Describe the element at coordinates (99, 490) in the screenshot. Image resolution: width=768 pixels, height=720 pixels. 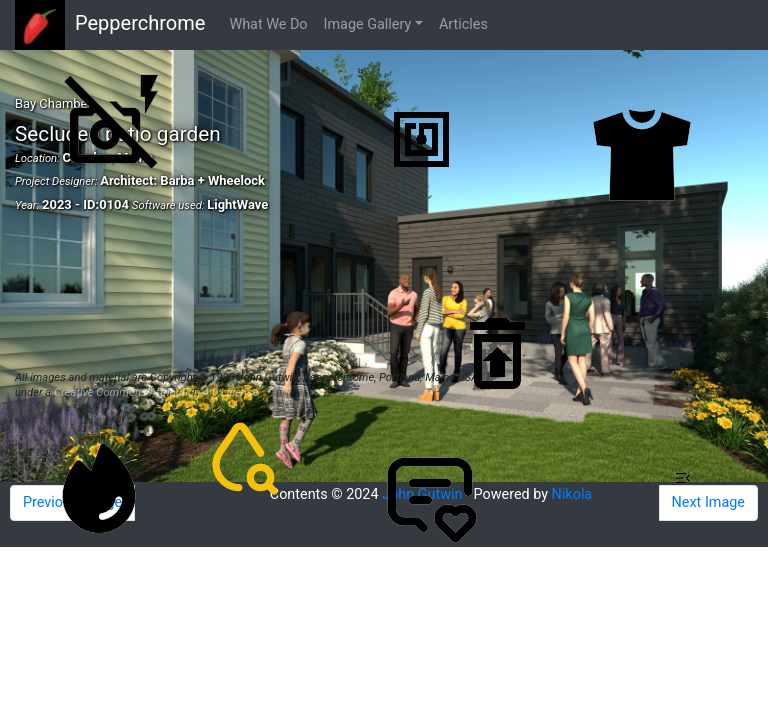
I see `indicates trending or popular content` at that location.